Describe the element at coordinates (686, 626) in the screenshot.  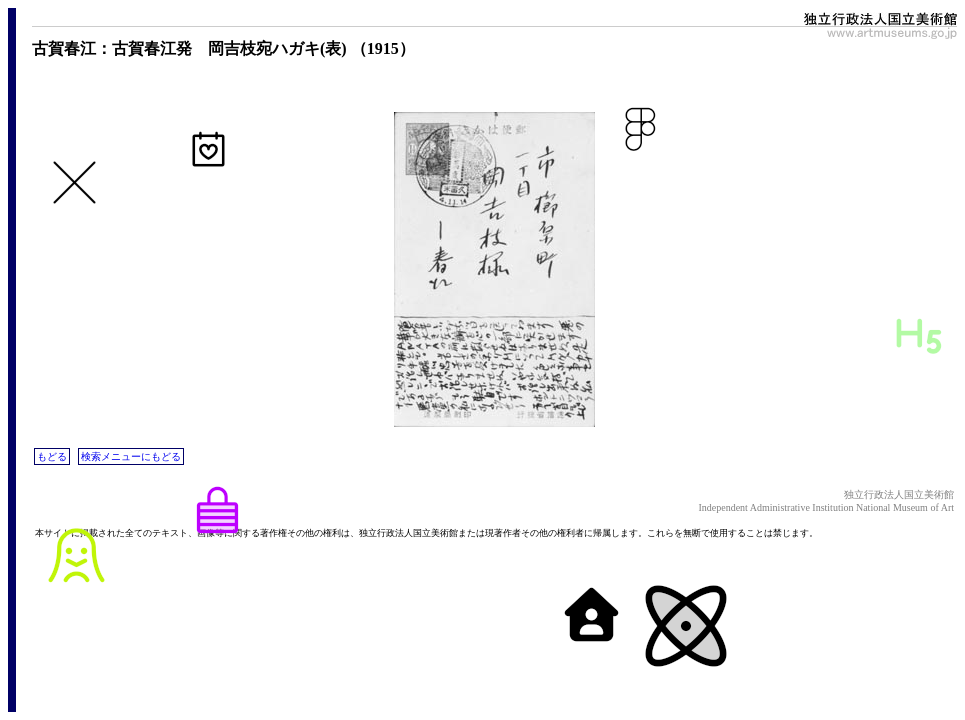
I see `access science or chemistry features` at that location.